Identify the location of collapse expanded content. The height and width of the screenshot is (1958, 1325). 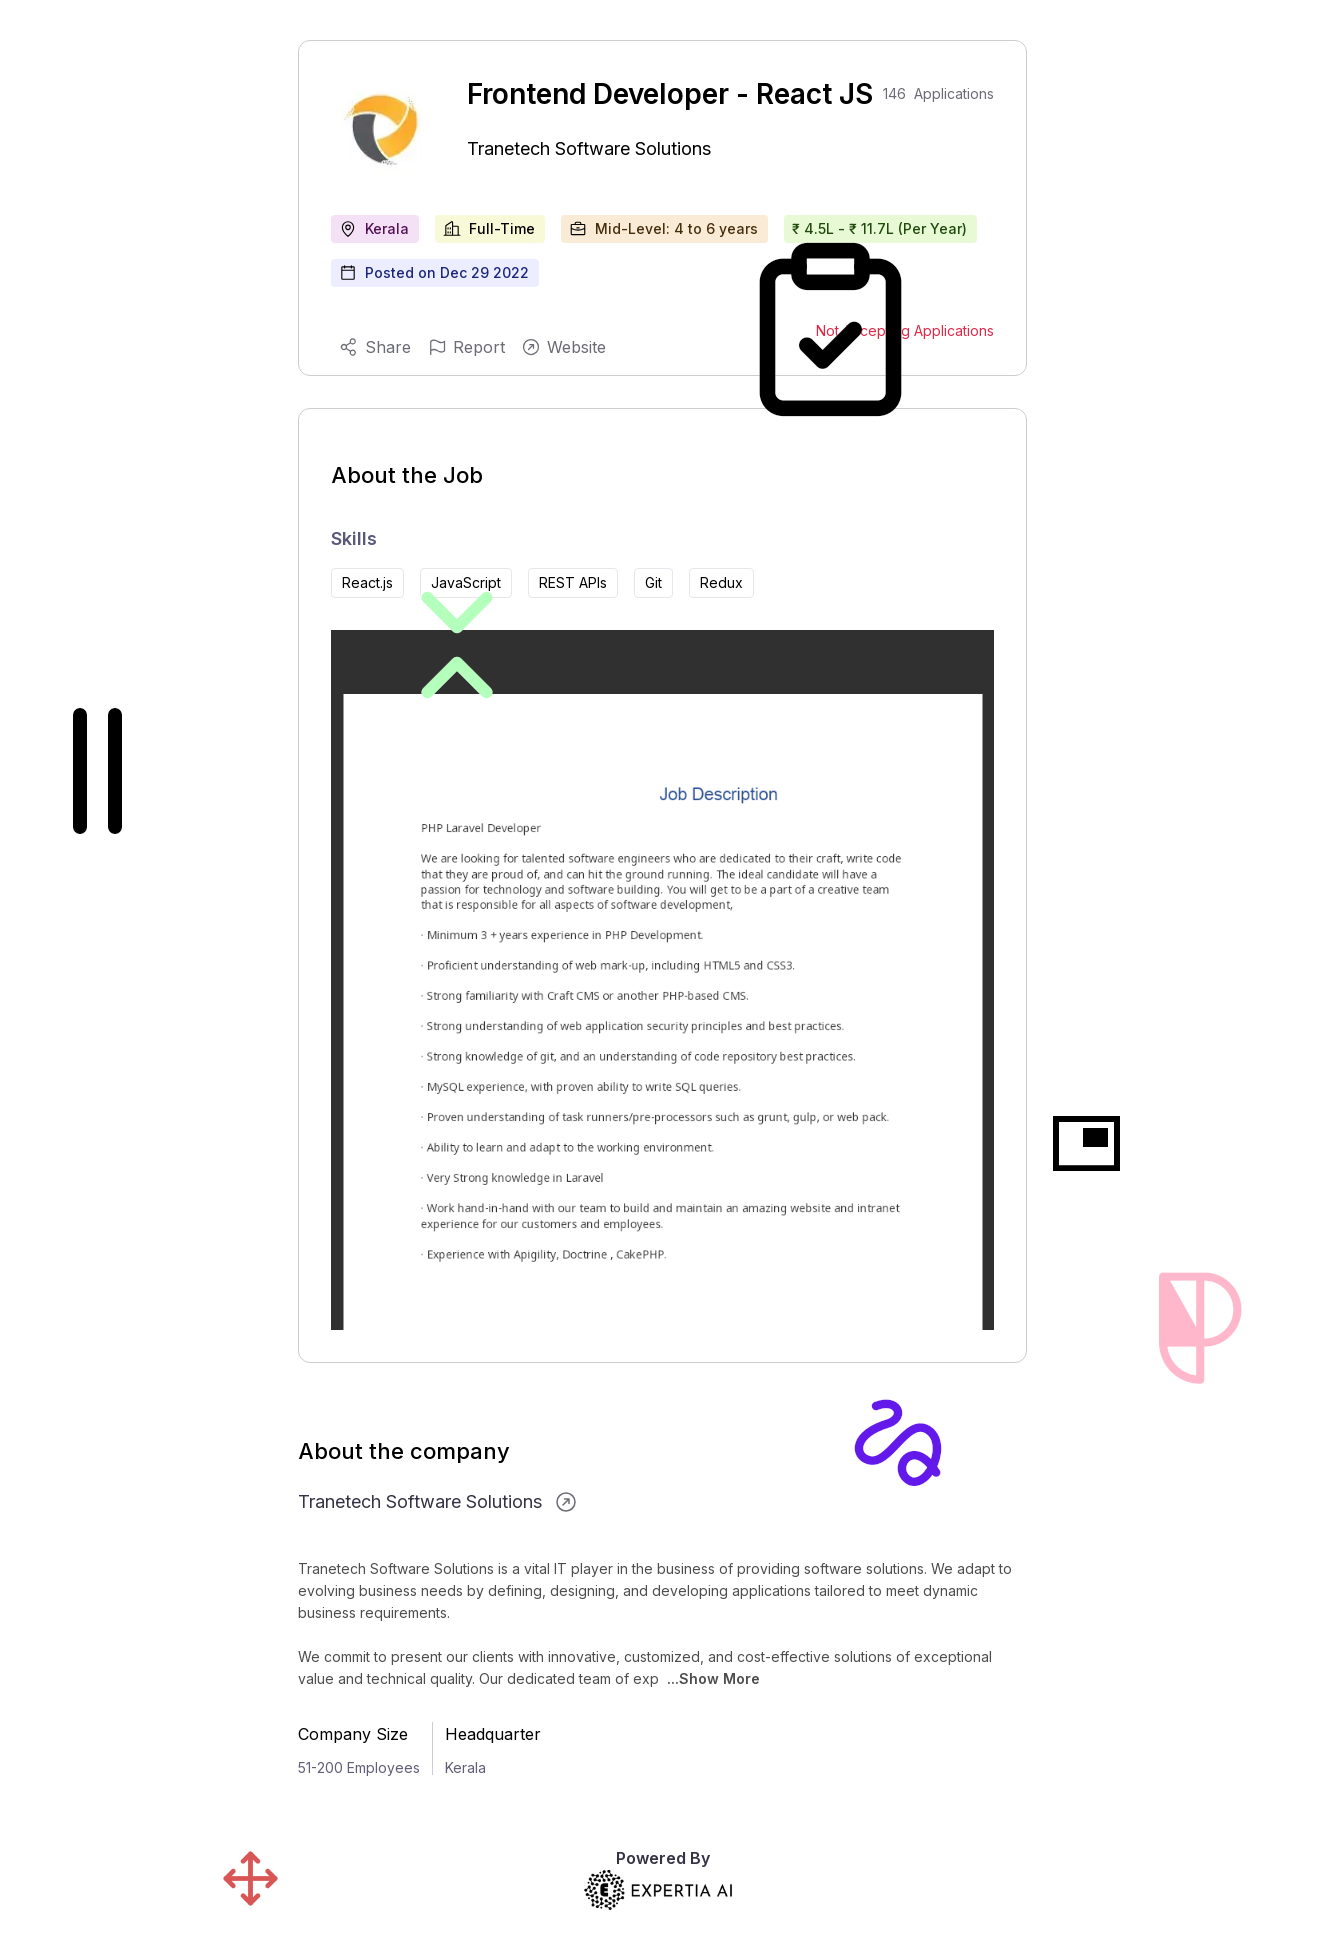
(457, 645).